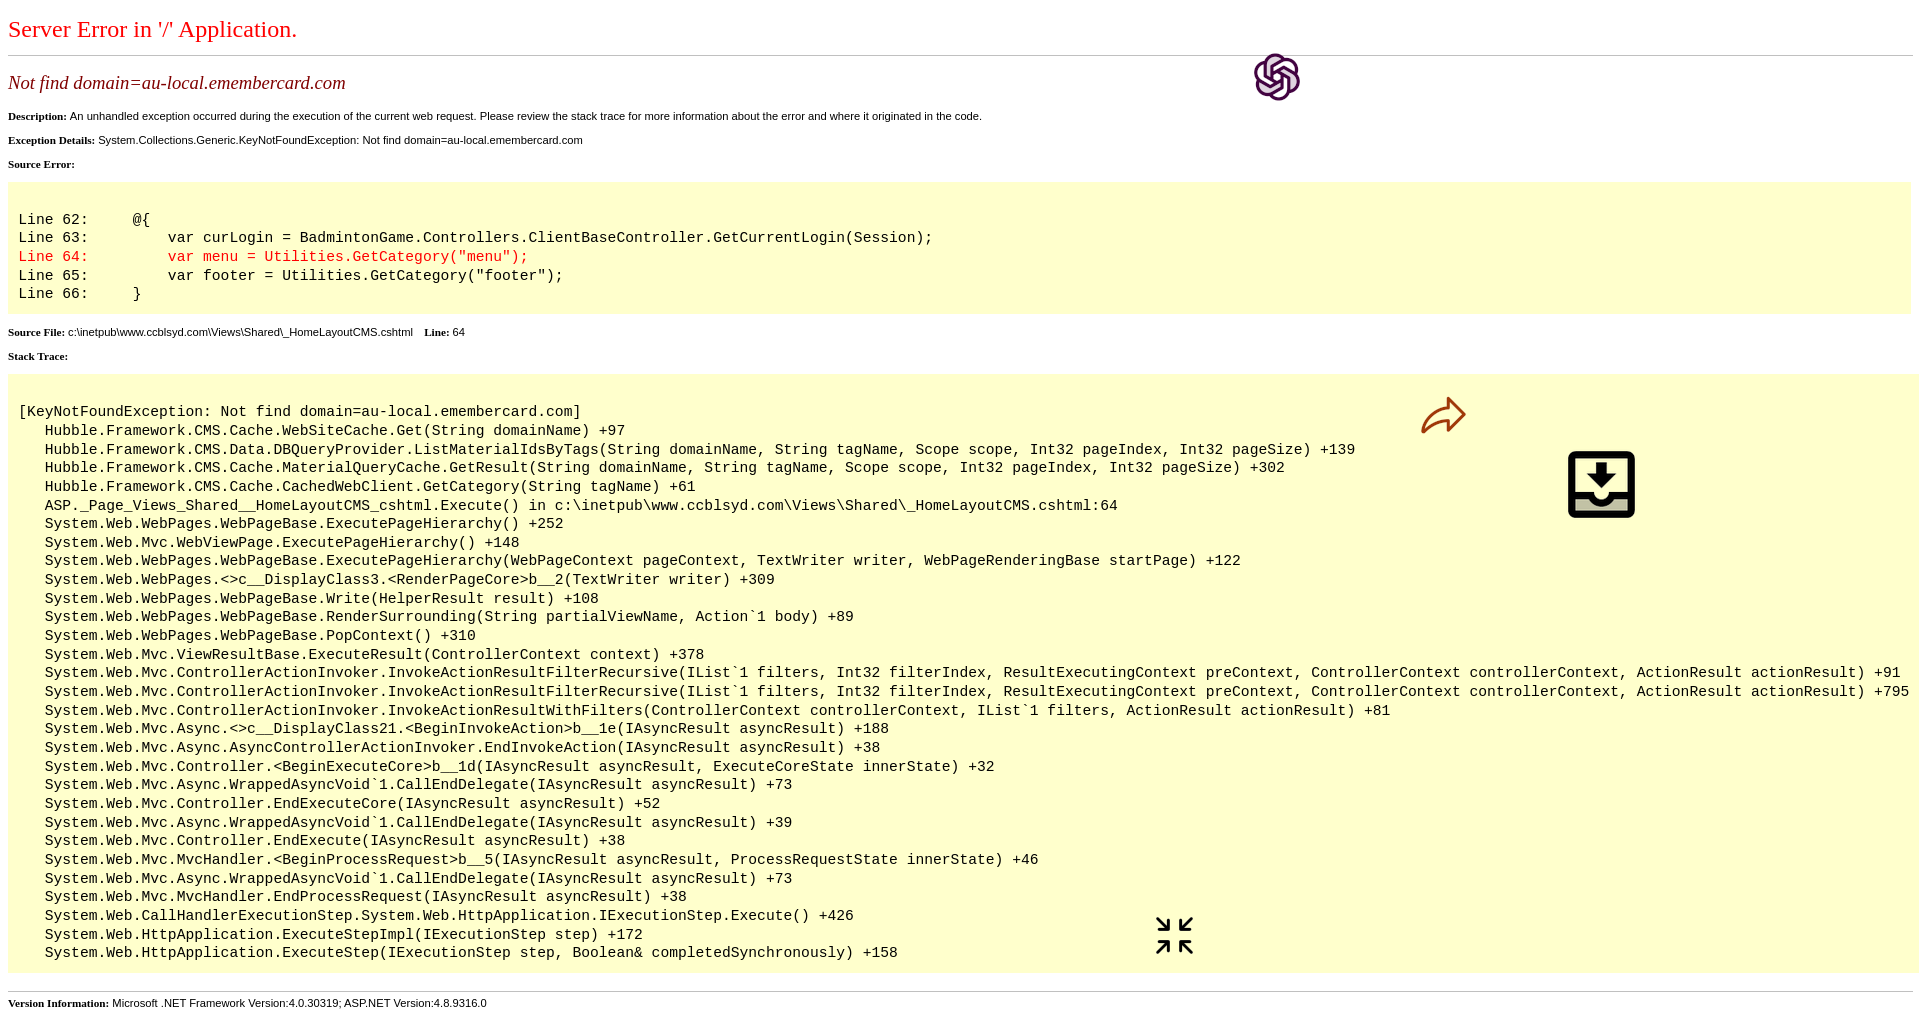 The image size is (1919, 1029). Describe the element at coordinates (1601, 484) in the screenshot. I see `move message to inbox` at that location.